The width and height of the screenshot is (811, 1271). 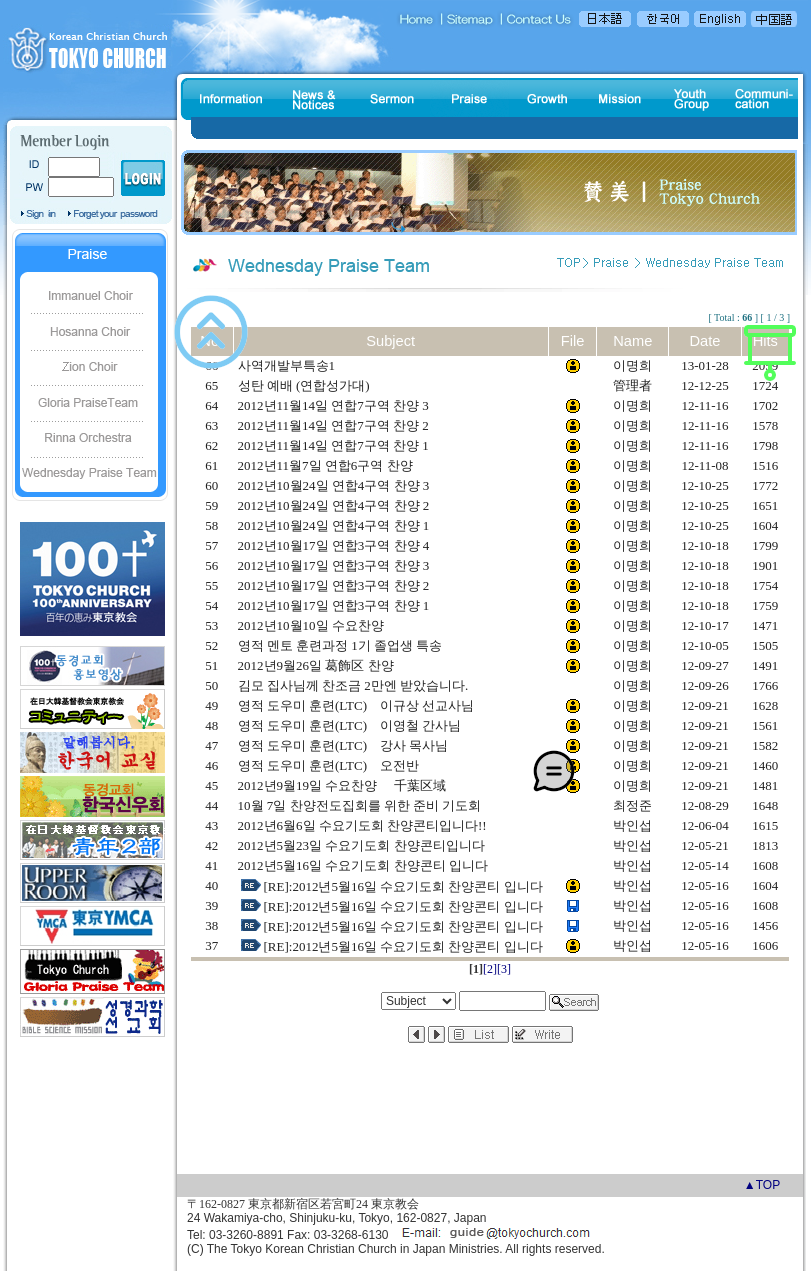 What do you see at coordinates (211, 332) in the screenshot?
I see `scroll to top of page` at bounding box center [211, 332].